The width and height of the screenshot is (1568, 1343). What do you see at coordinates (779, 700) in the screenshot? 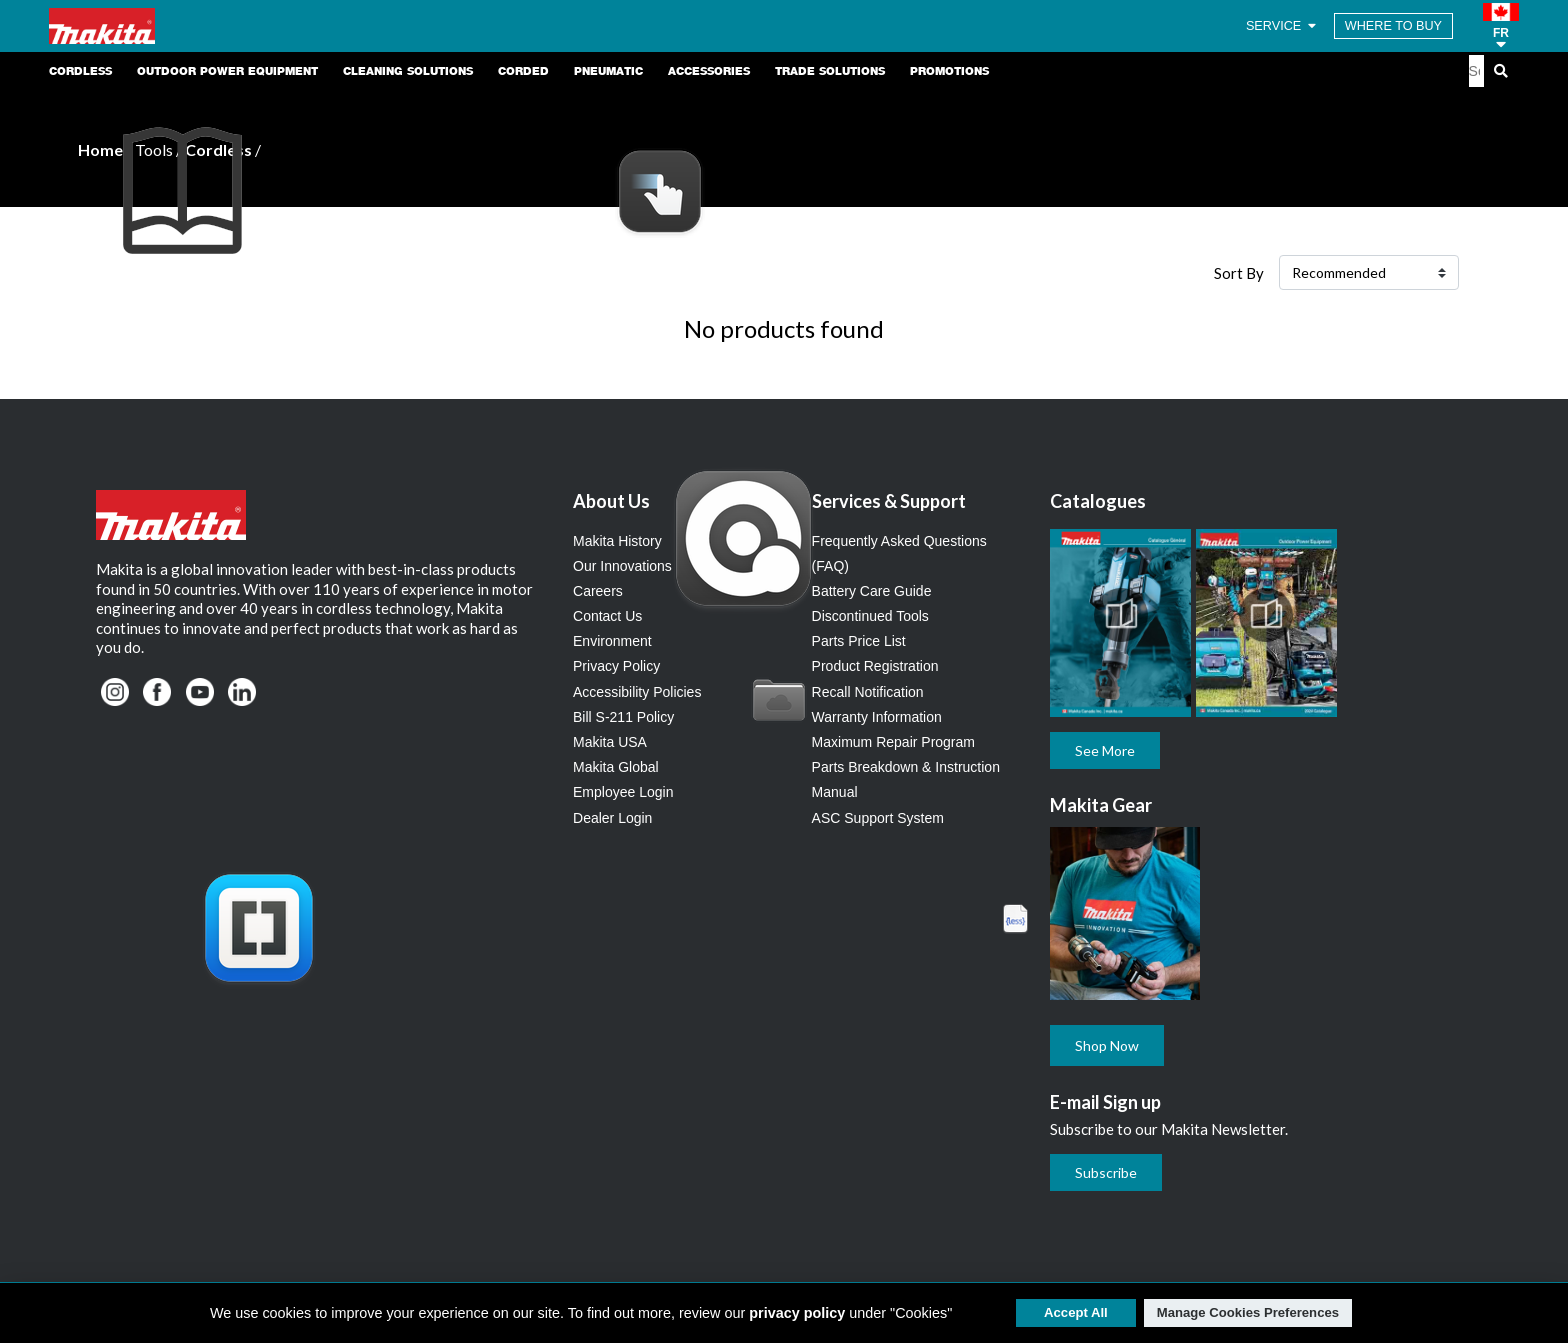
I see `access cloud-synced files and folders` at bounding box center [779, 700].